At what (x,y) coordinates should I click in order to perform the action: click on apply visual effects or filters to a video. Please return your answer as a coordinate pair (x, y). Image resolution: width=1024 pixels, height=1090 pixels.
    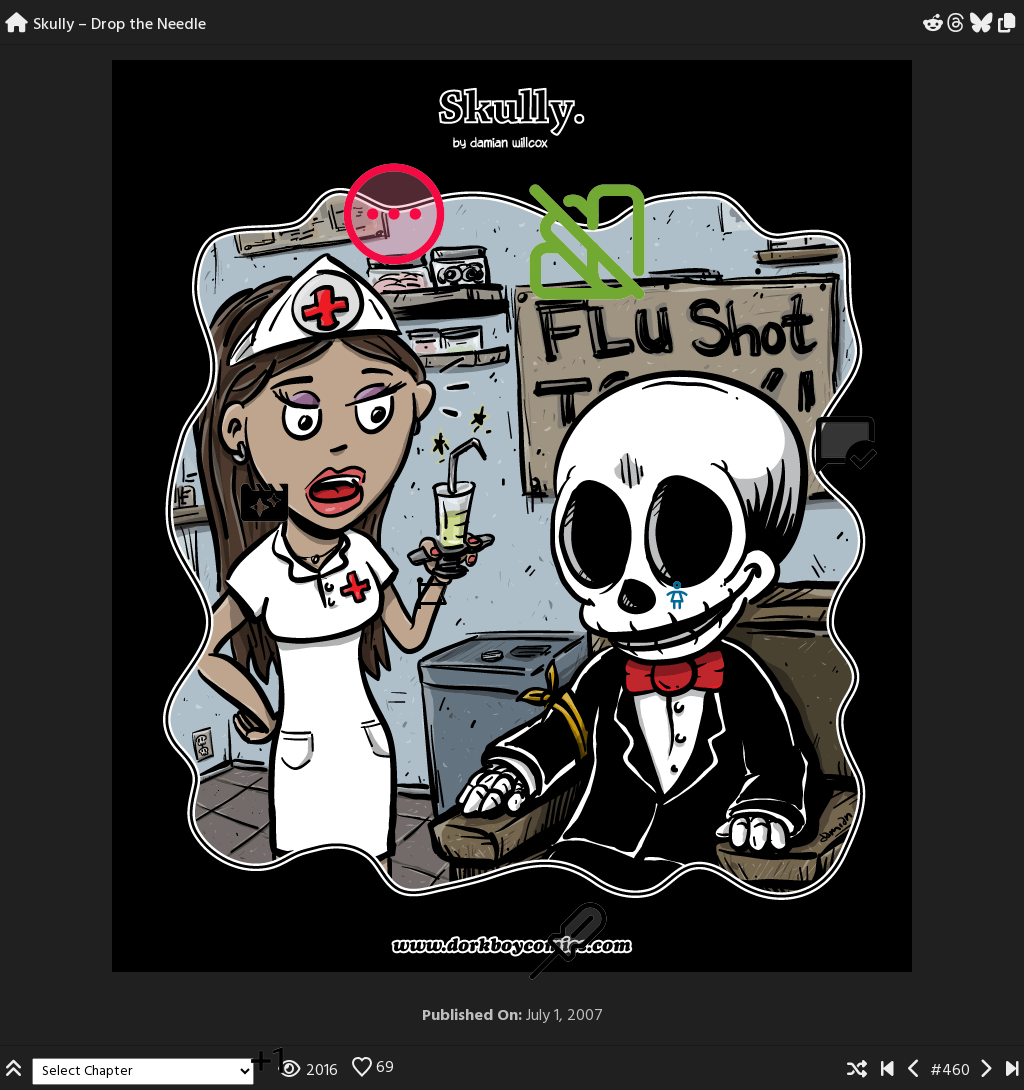
    Looking at the image, I should click on (264, 502).